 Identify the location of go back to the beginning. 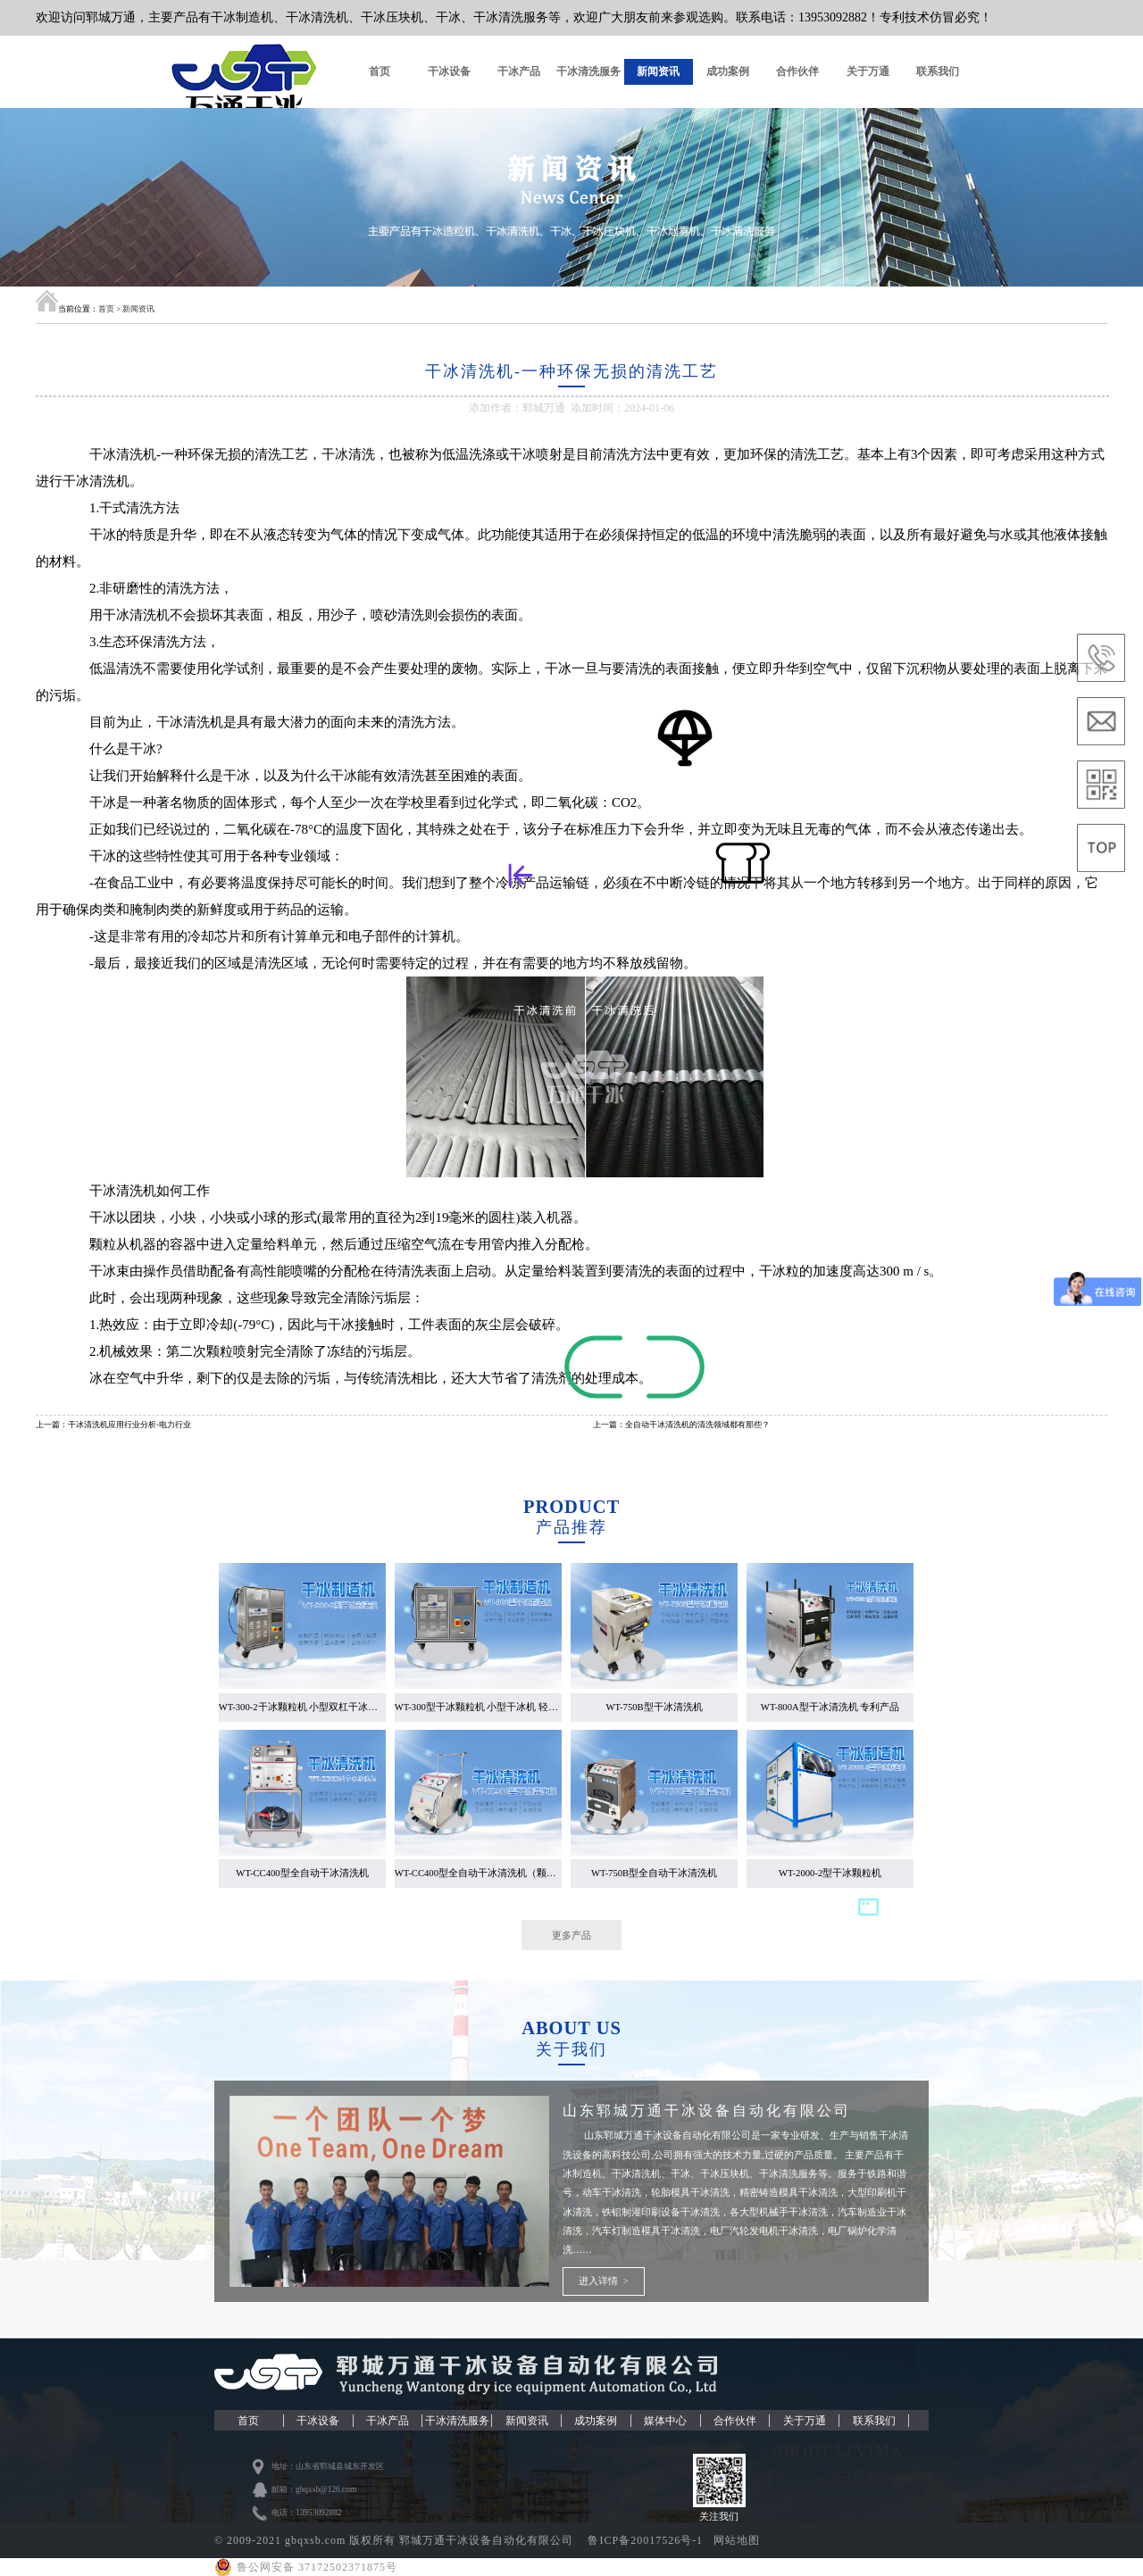
(520, 875).